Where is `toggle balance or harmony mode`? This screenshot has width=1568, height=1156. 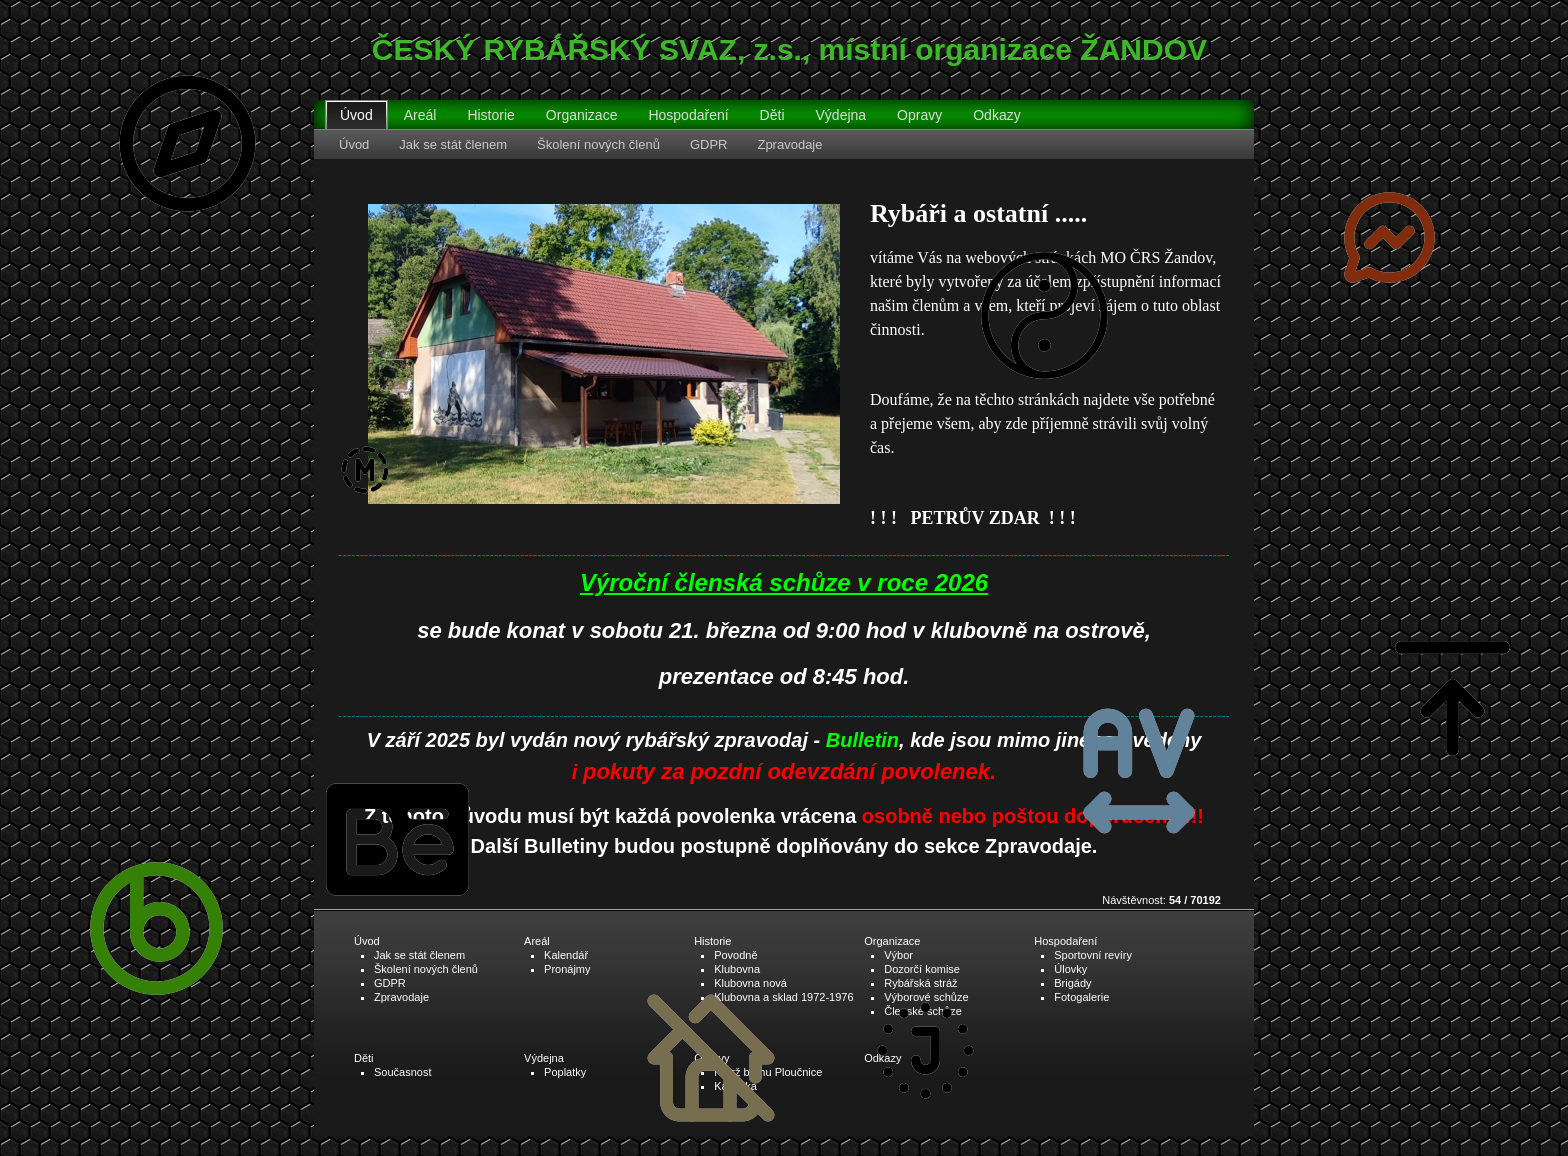 toggle balance or harmony mode is located at coordinates (1044, 315).